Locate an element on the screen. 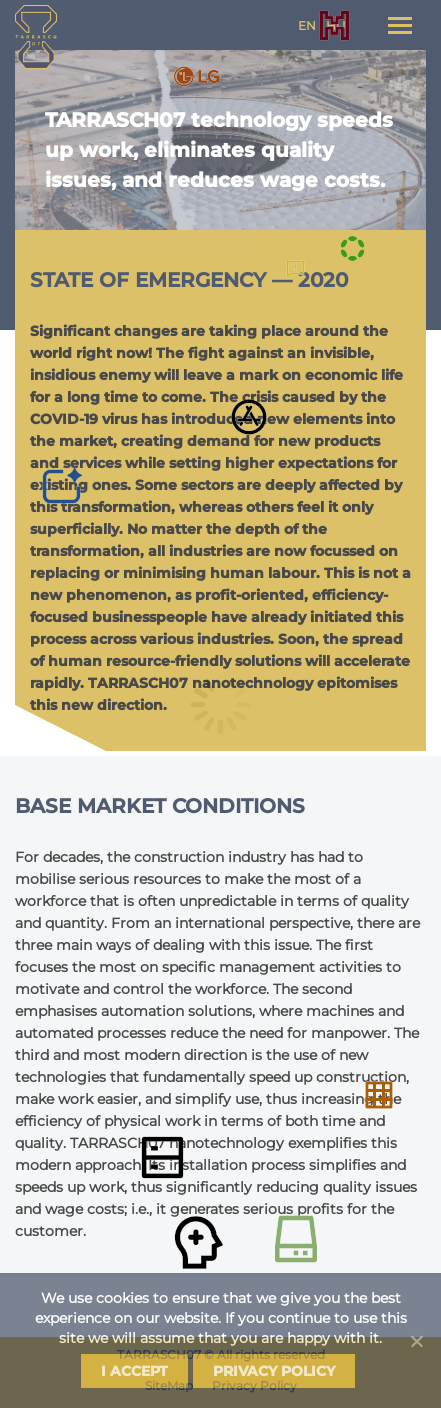  switch to grid view layout is located at coordinates (379, 1095).